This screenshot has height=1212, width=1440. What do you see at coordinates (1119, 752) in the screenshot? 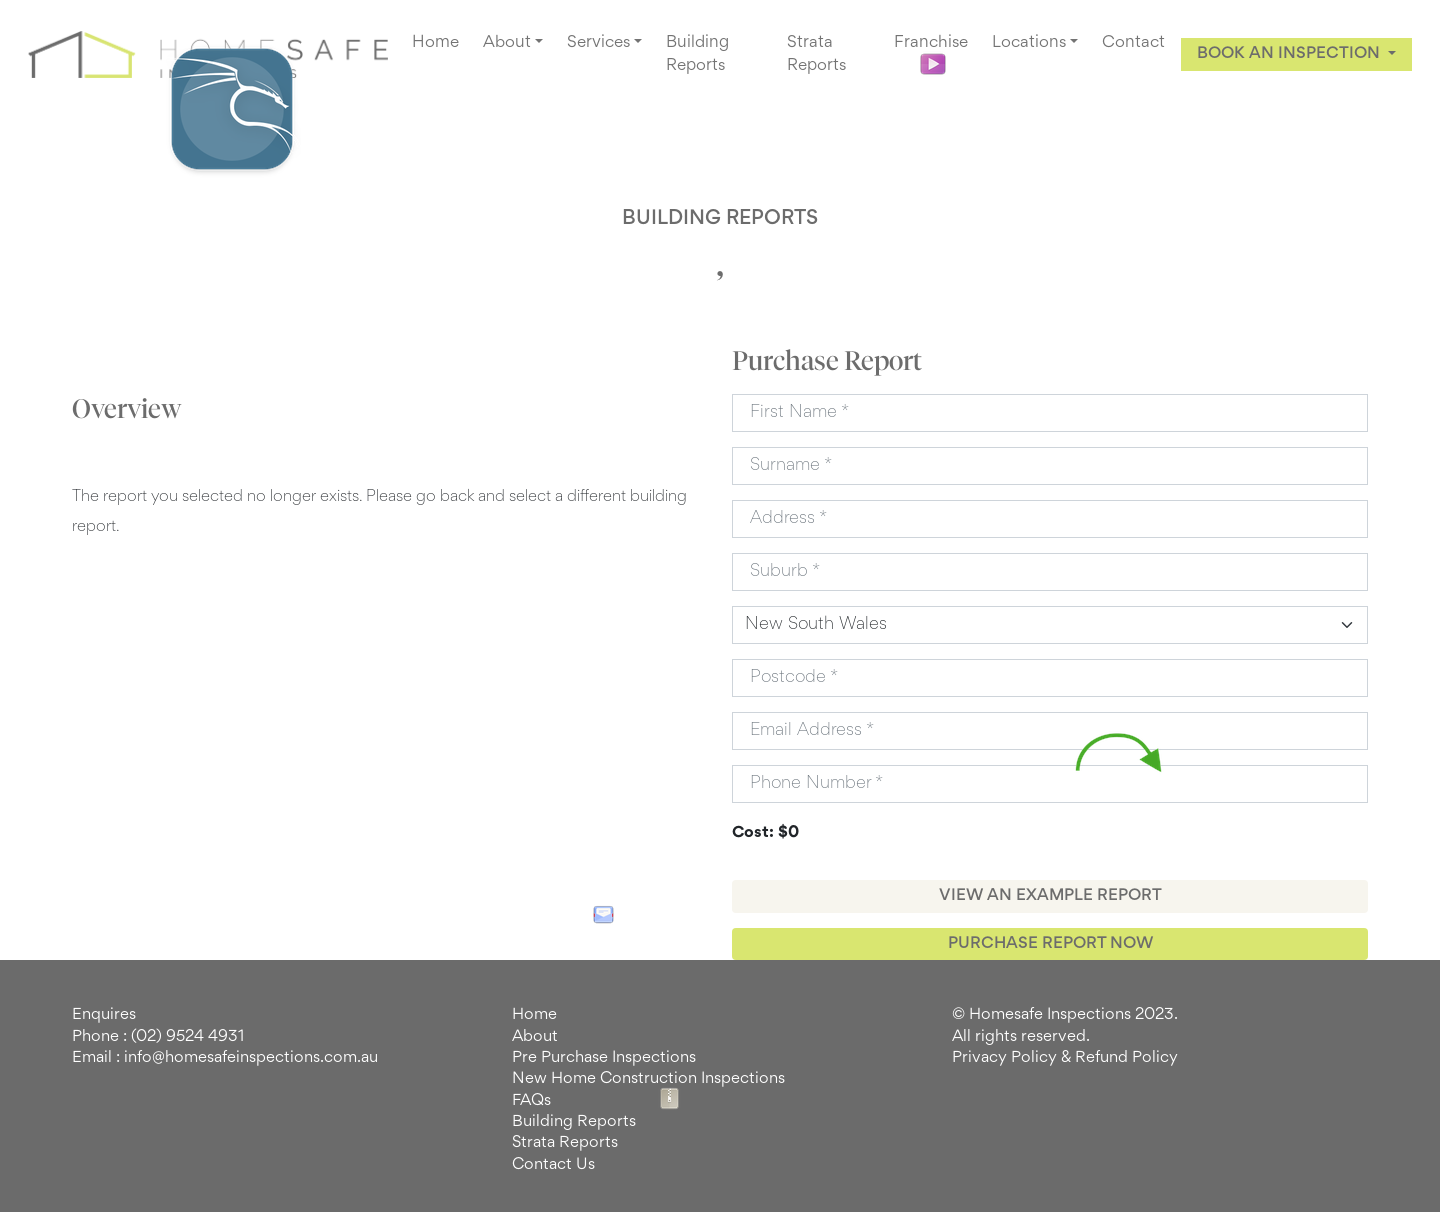
I see `redo the last undone action` at bounding box center [1119, 752].